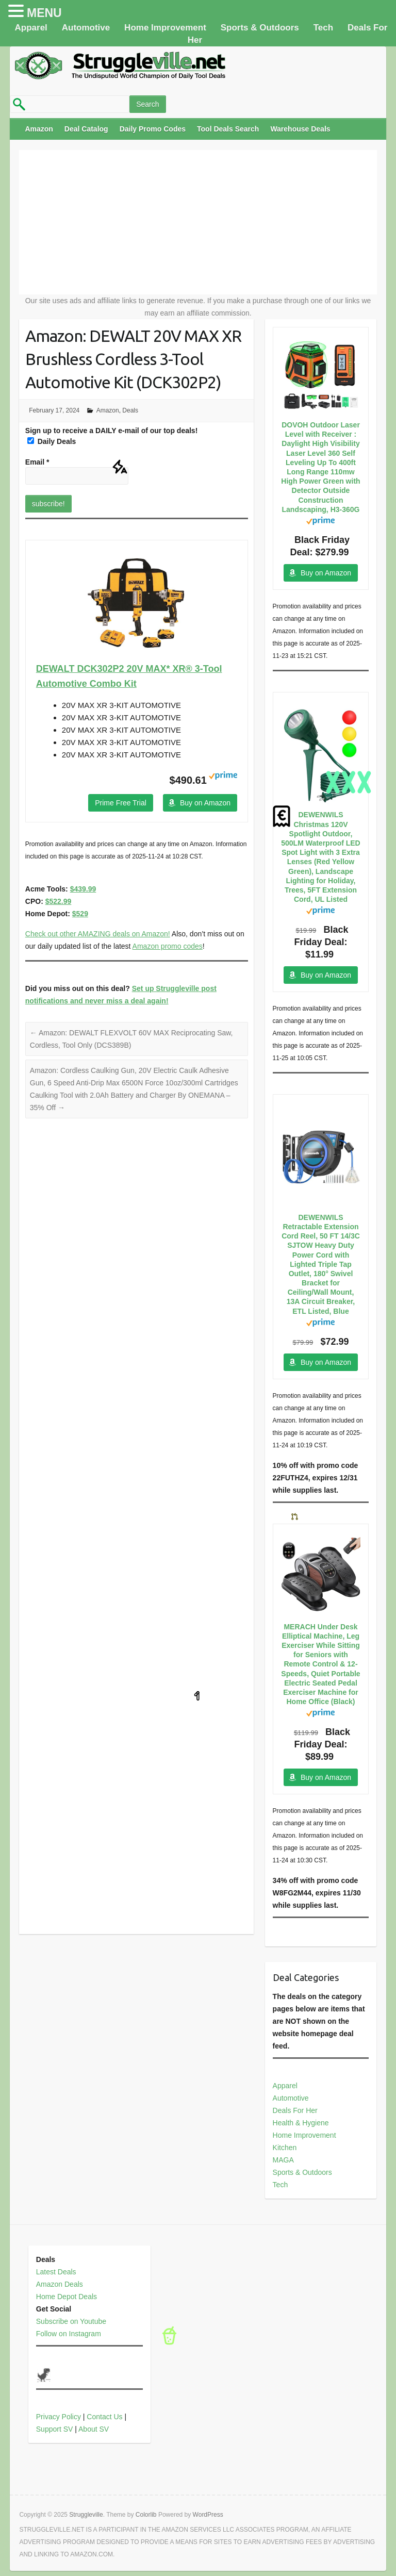  I want to click on order bubble tea or boba drinks, so click(169, 2336).